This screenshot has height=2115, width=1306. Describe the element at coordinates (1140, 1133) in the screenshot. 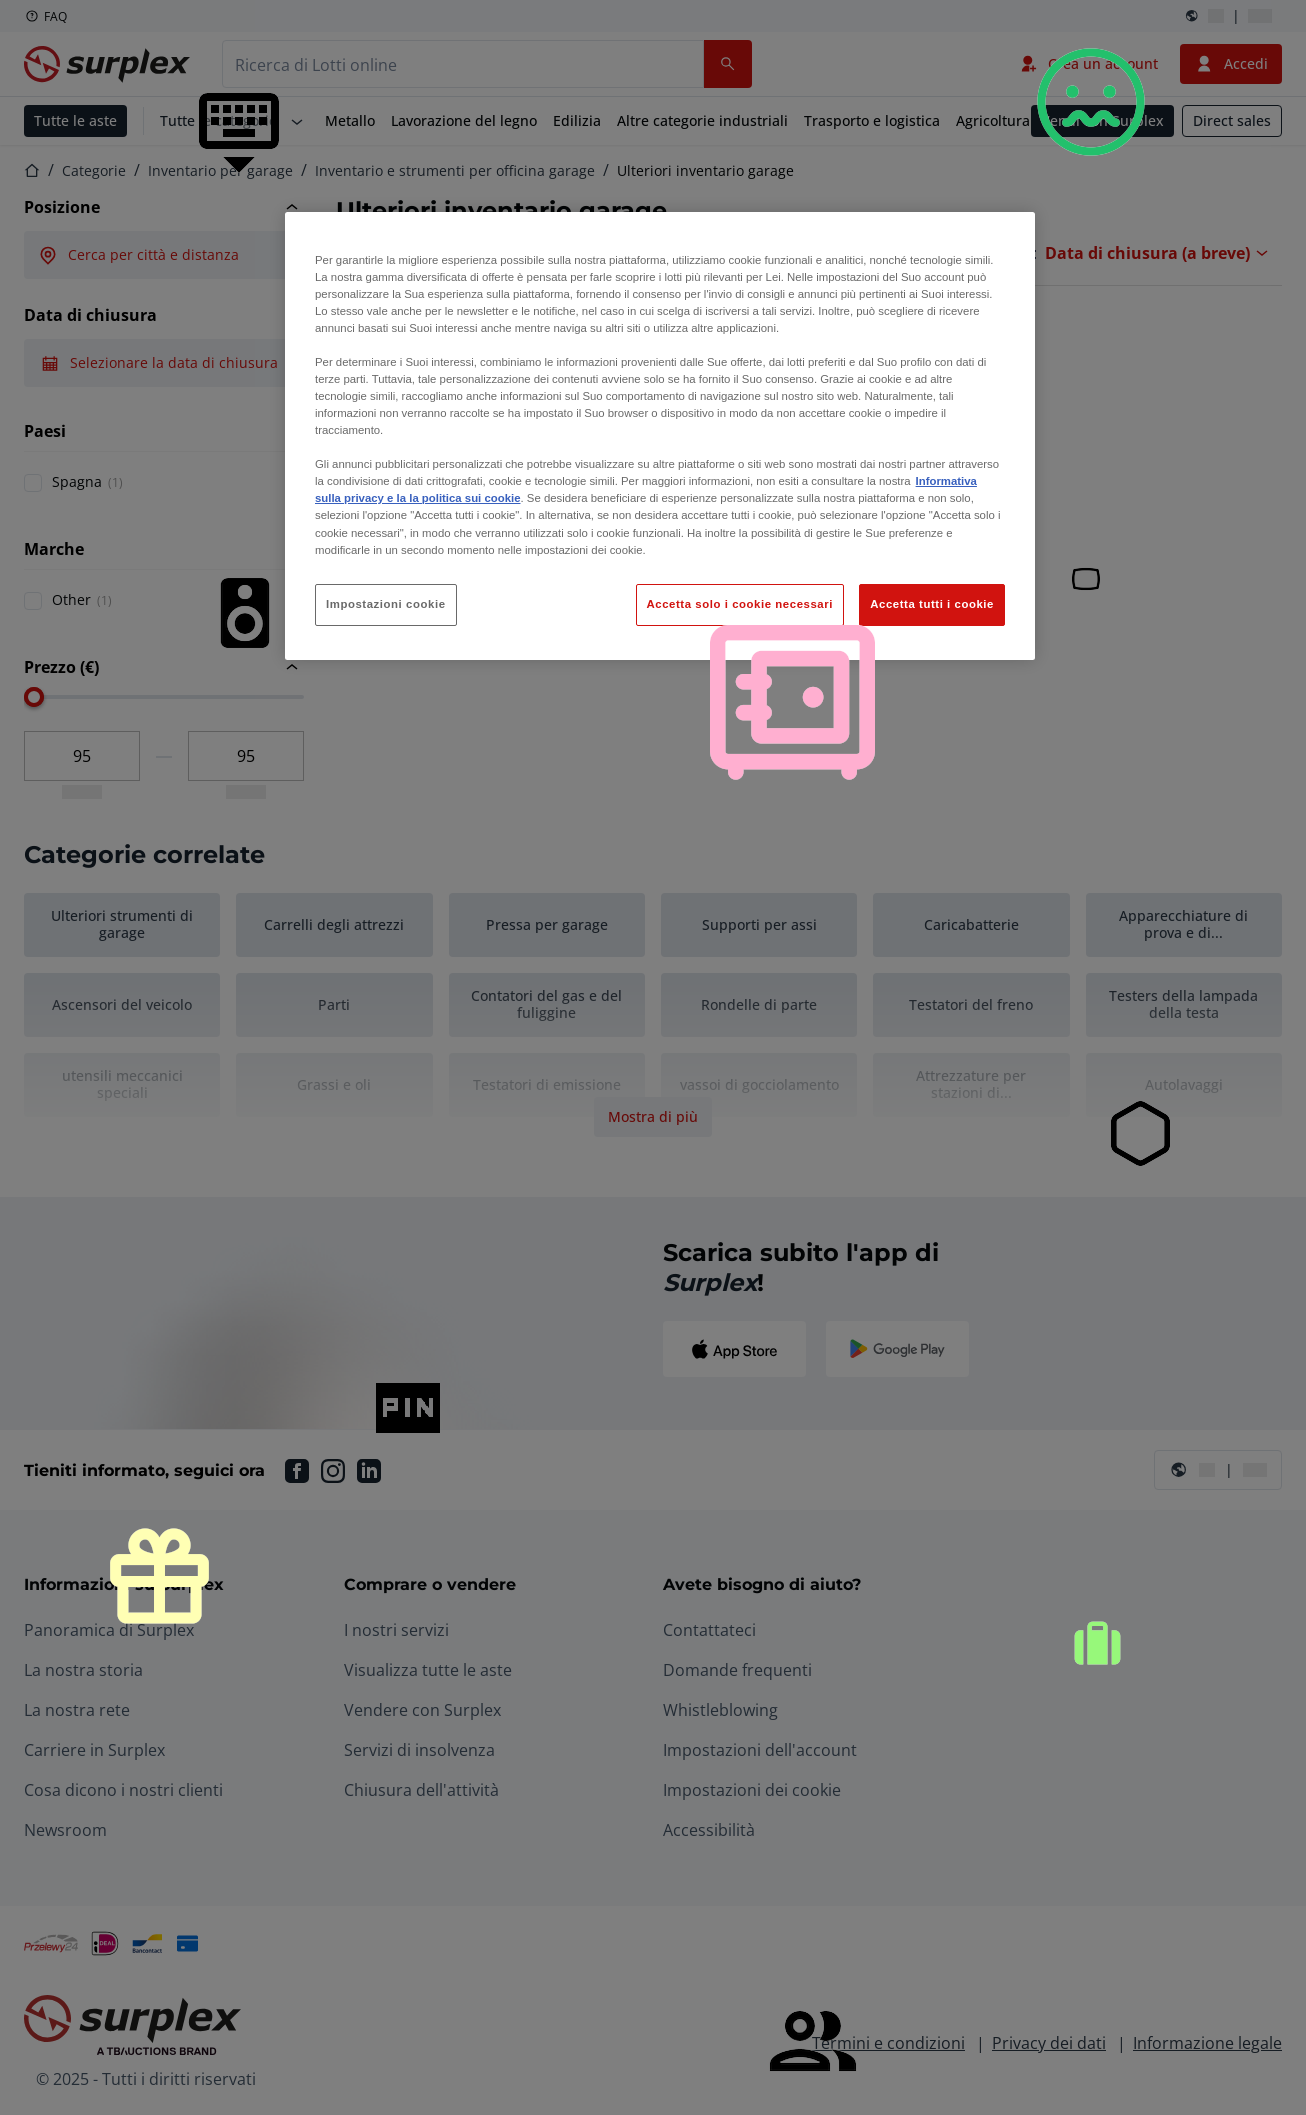

I see `indicates a modular or honeycomb-style layout option` at that location.